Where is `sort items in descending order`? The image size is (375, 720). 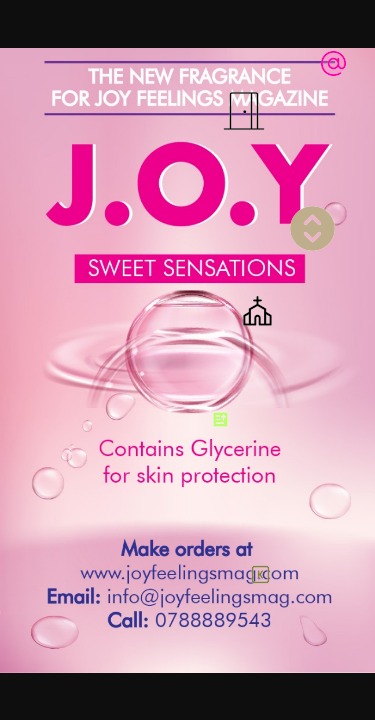 sort items in descending order is located at coordinates (220, 419).